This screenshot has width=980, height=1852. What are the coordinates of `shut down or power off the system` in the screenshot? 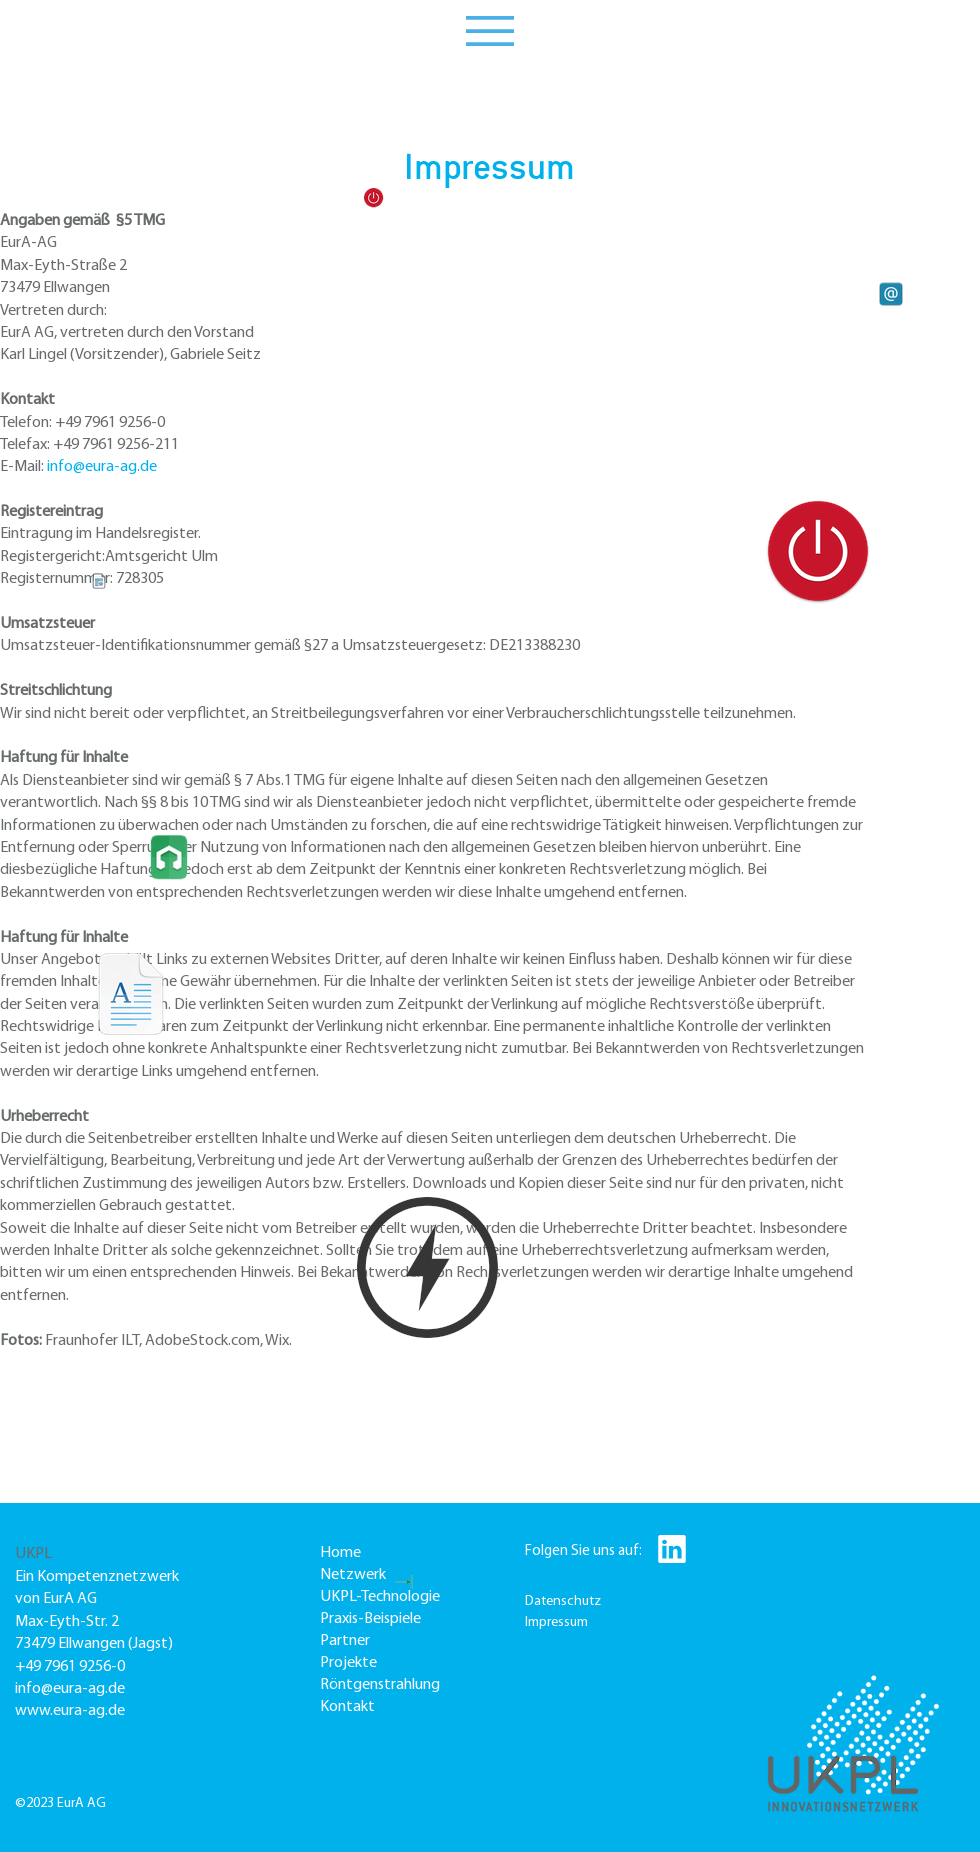 It's located at (818, 551).